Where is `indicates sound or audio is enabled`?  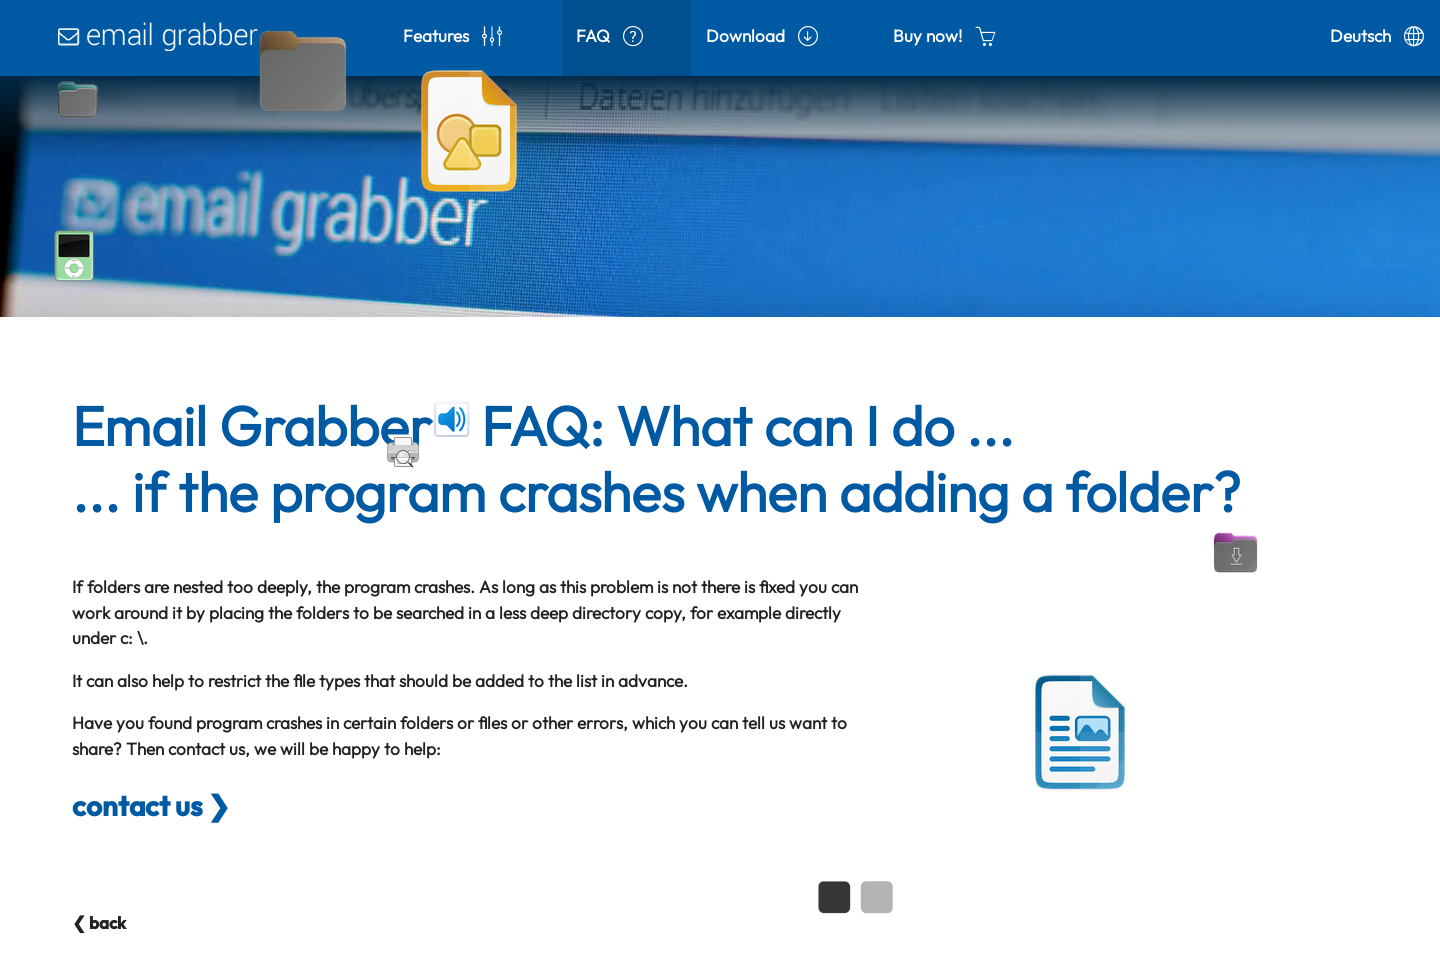 indicates sound or audio is enabled is located at coordinates (479, 391).